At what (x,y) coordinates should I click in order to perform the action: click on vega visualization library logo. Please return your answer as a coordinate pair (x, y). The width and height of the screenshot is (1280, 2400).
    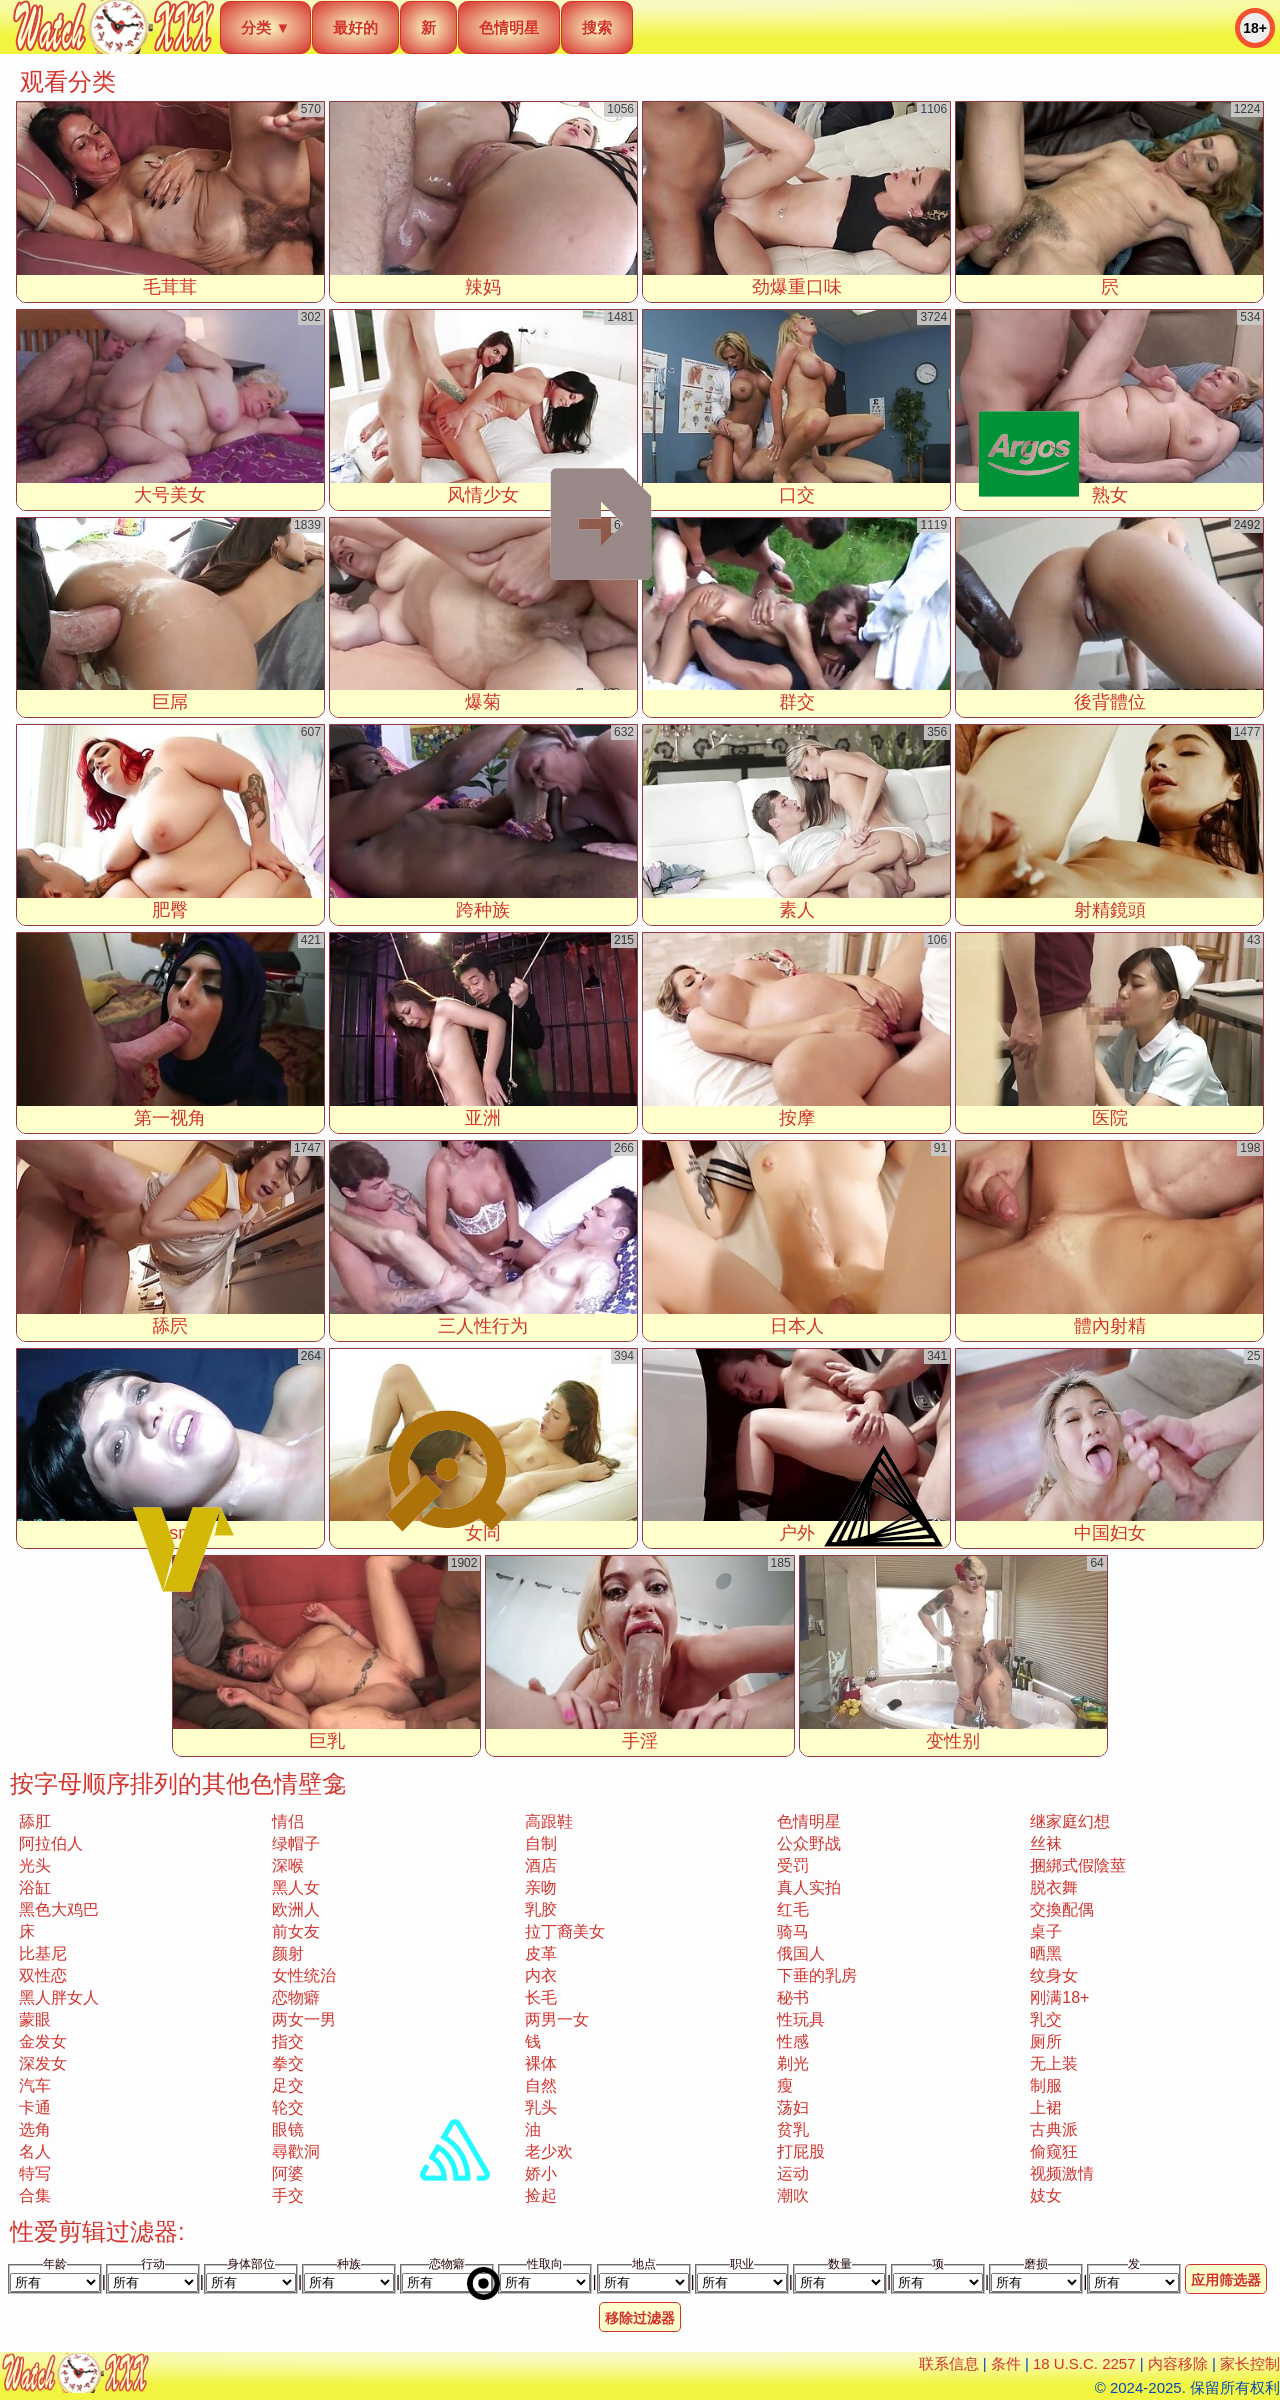
    Looking at the image, I should click on (183, 1549).